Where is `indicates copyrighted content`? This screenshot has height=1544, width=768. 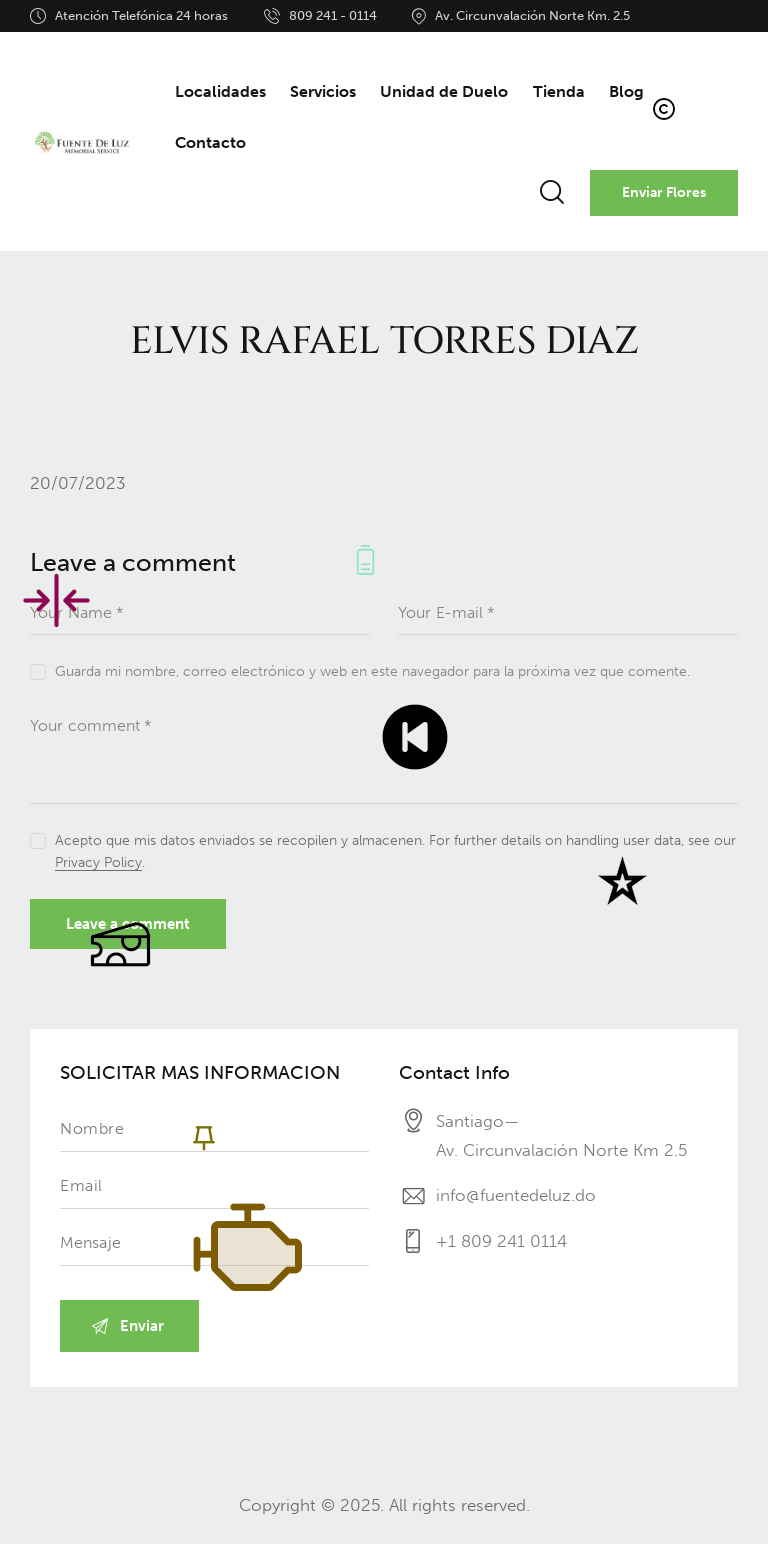
indicates copyrighted content is located at coordinates (664, 109).